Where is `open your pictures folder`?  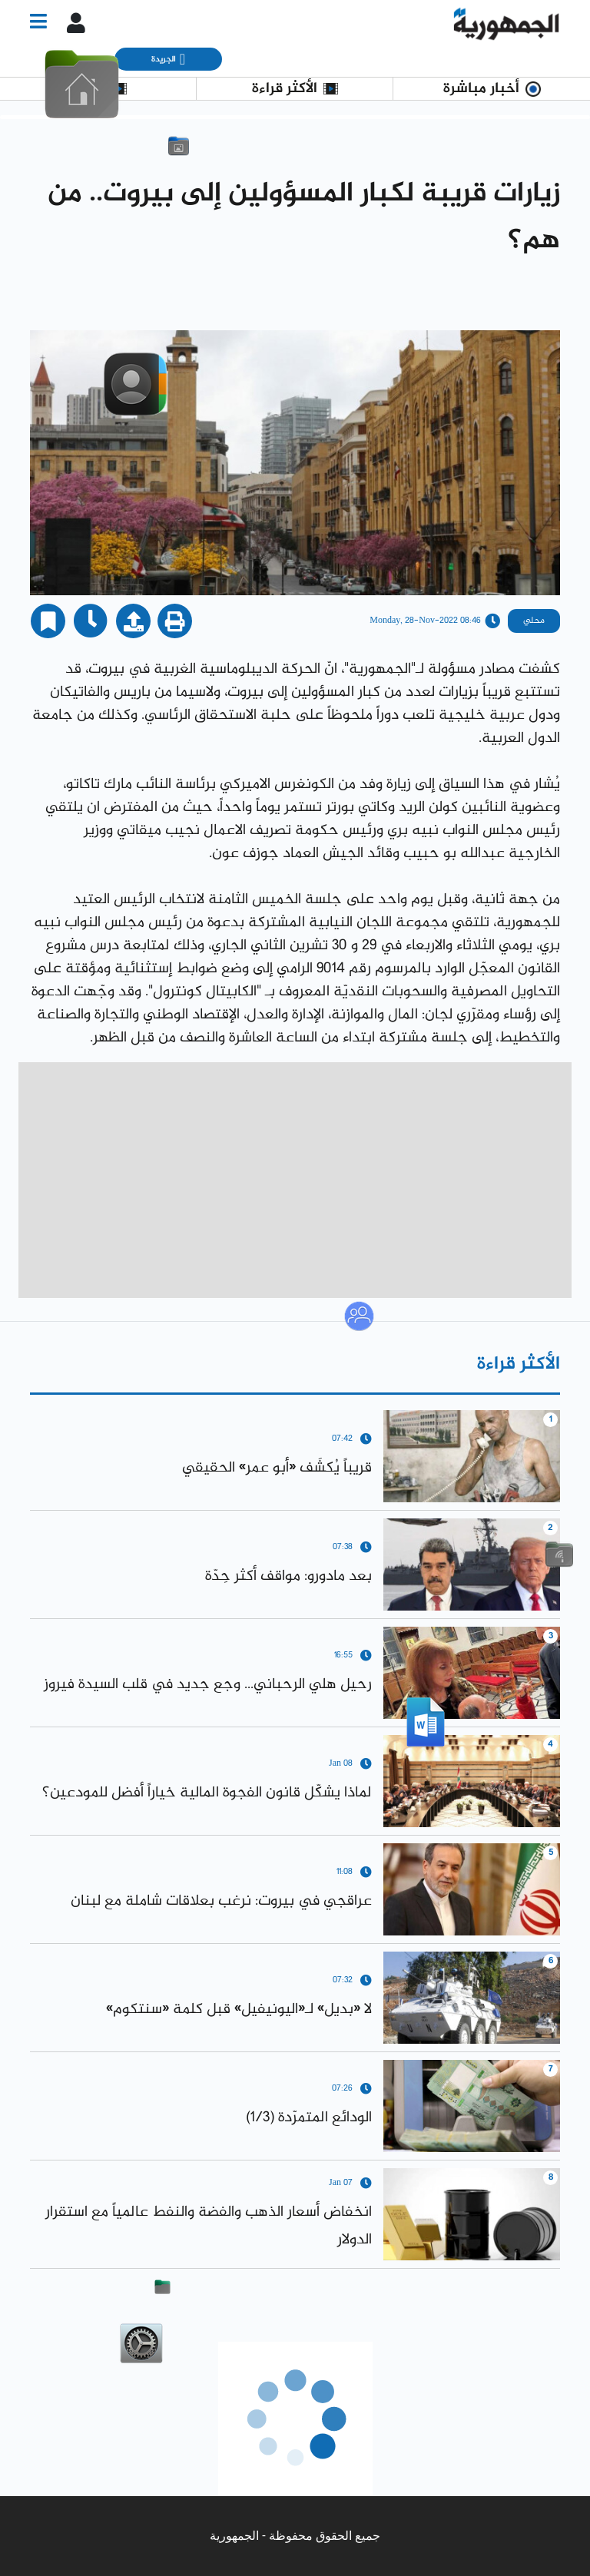
open your pictures folder is located at coordinates (178, 145).